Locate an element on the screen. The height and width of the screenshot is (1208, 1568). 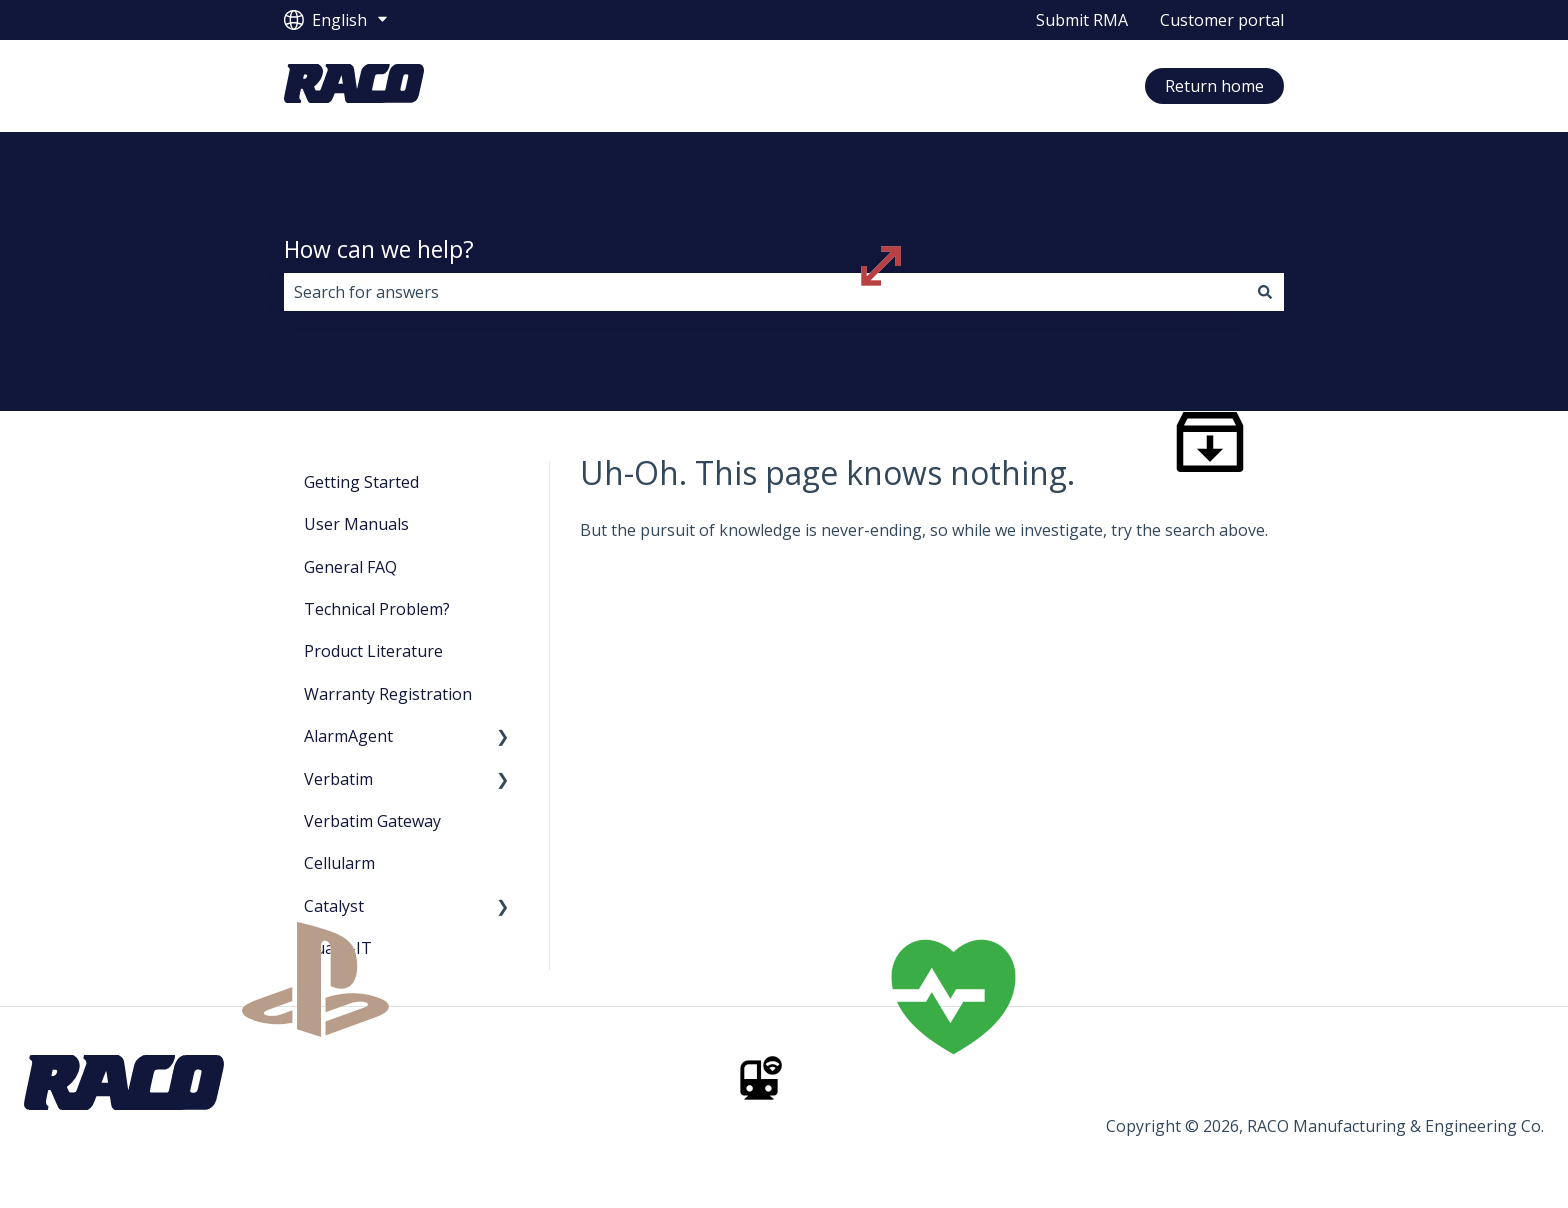
playstation brand logo is located at coordinates (315, 979).